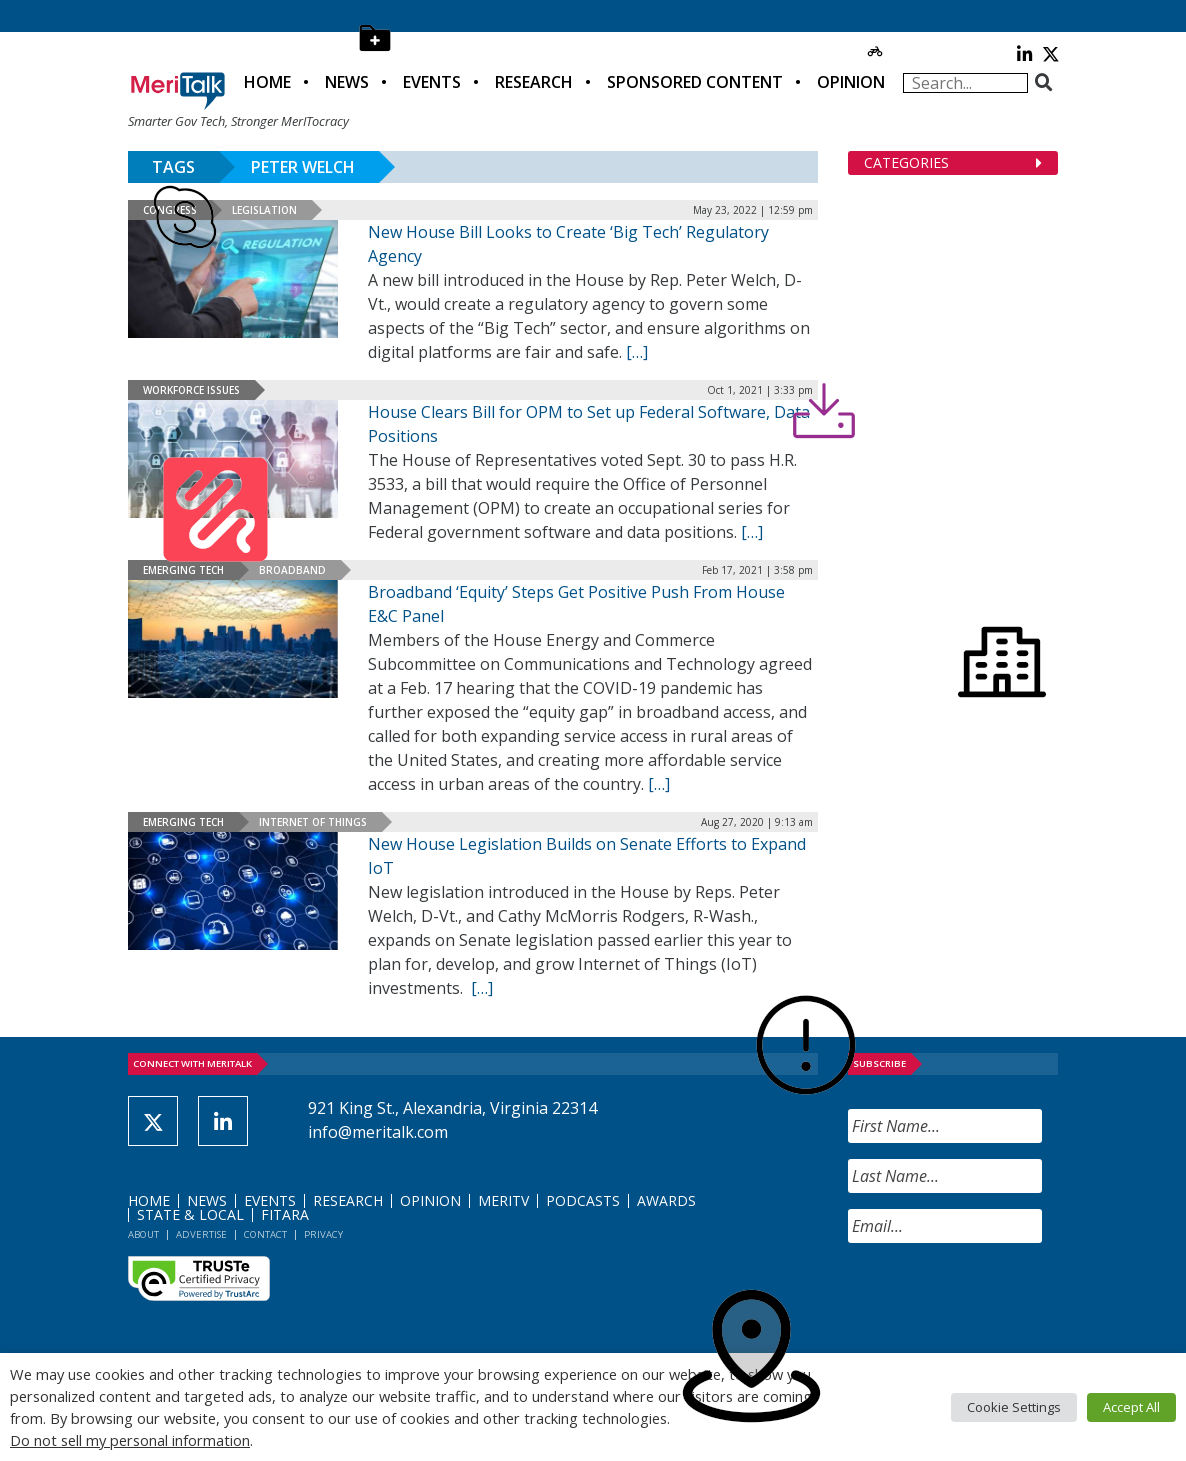  What do you see at coordinates (824, 414) in the screenshot?
I see `download a file to your device` at bounding box center [824, 414].